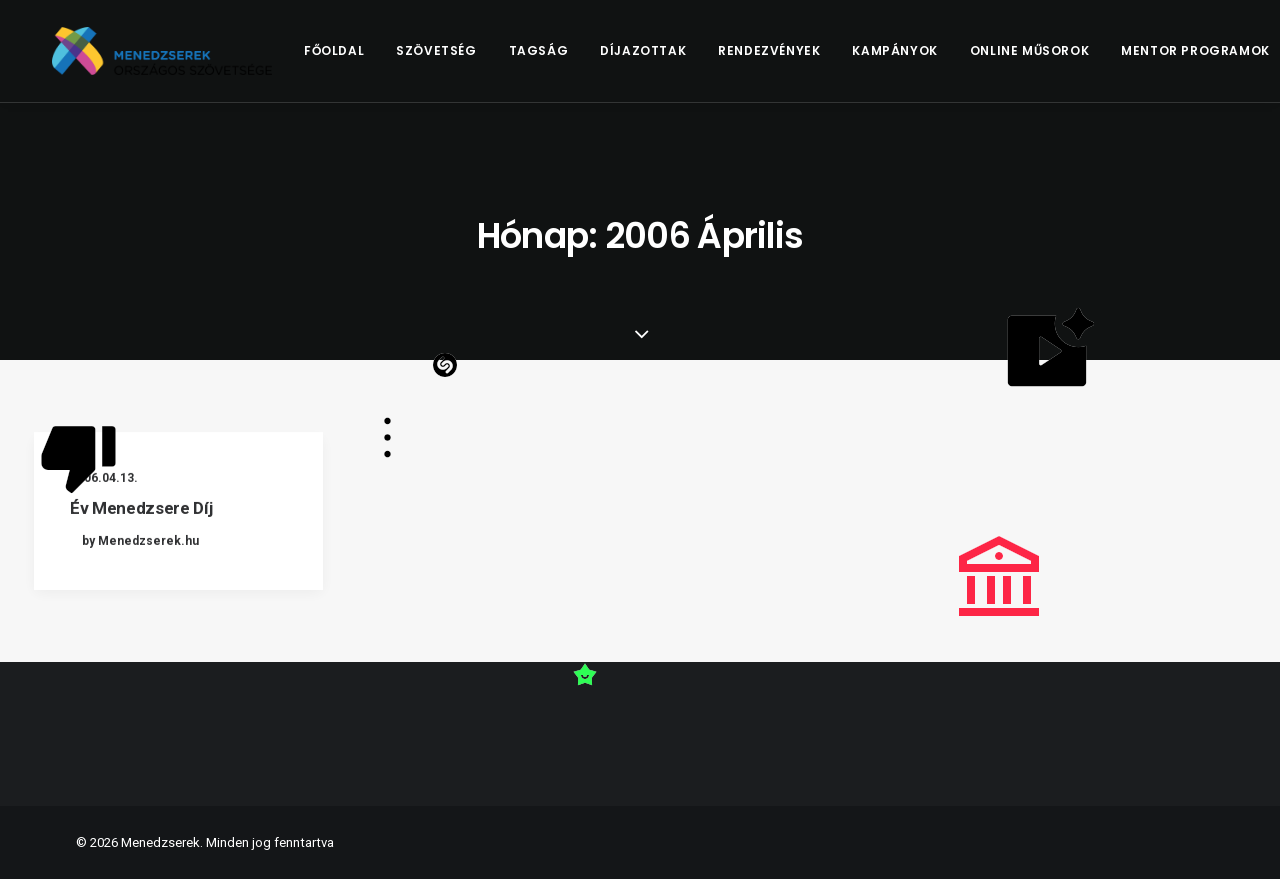 This screenshot has height=879, width=1280. What do you see at coordinates (387, 437) in the screenshot?
I see `open more options menu` at bounding box center [387, 437].